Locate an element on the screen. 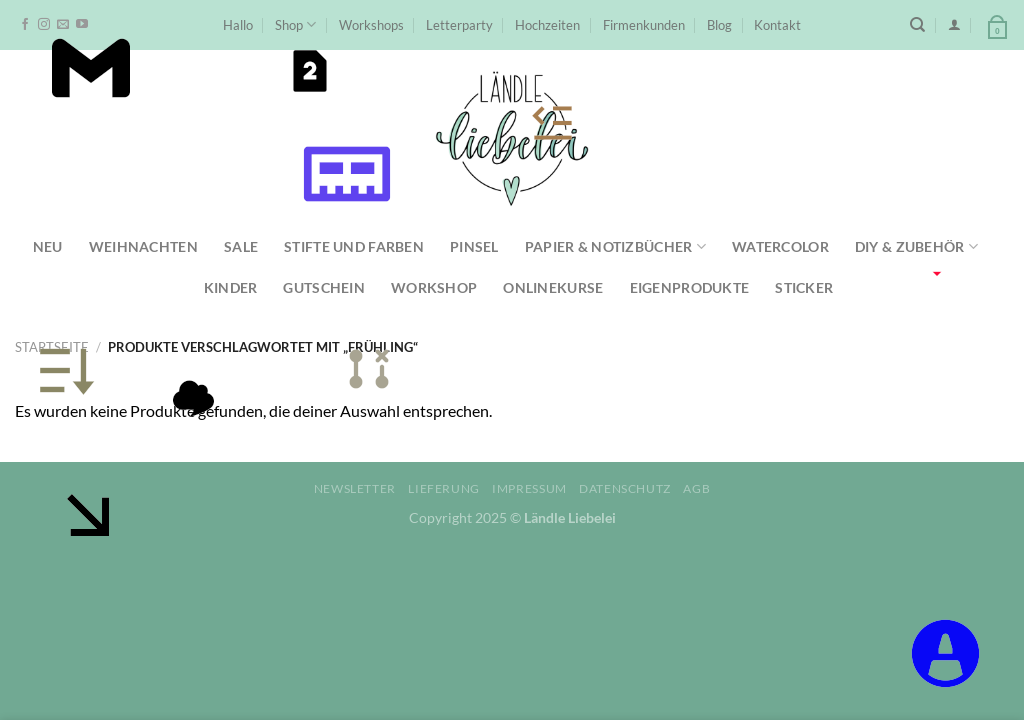 Image resolution: width=1024 pixels, height=720 pixels. simplelocalize logo - translation management platform is located at coordinates (193, 398).